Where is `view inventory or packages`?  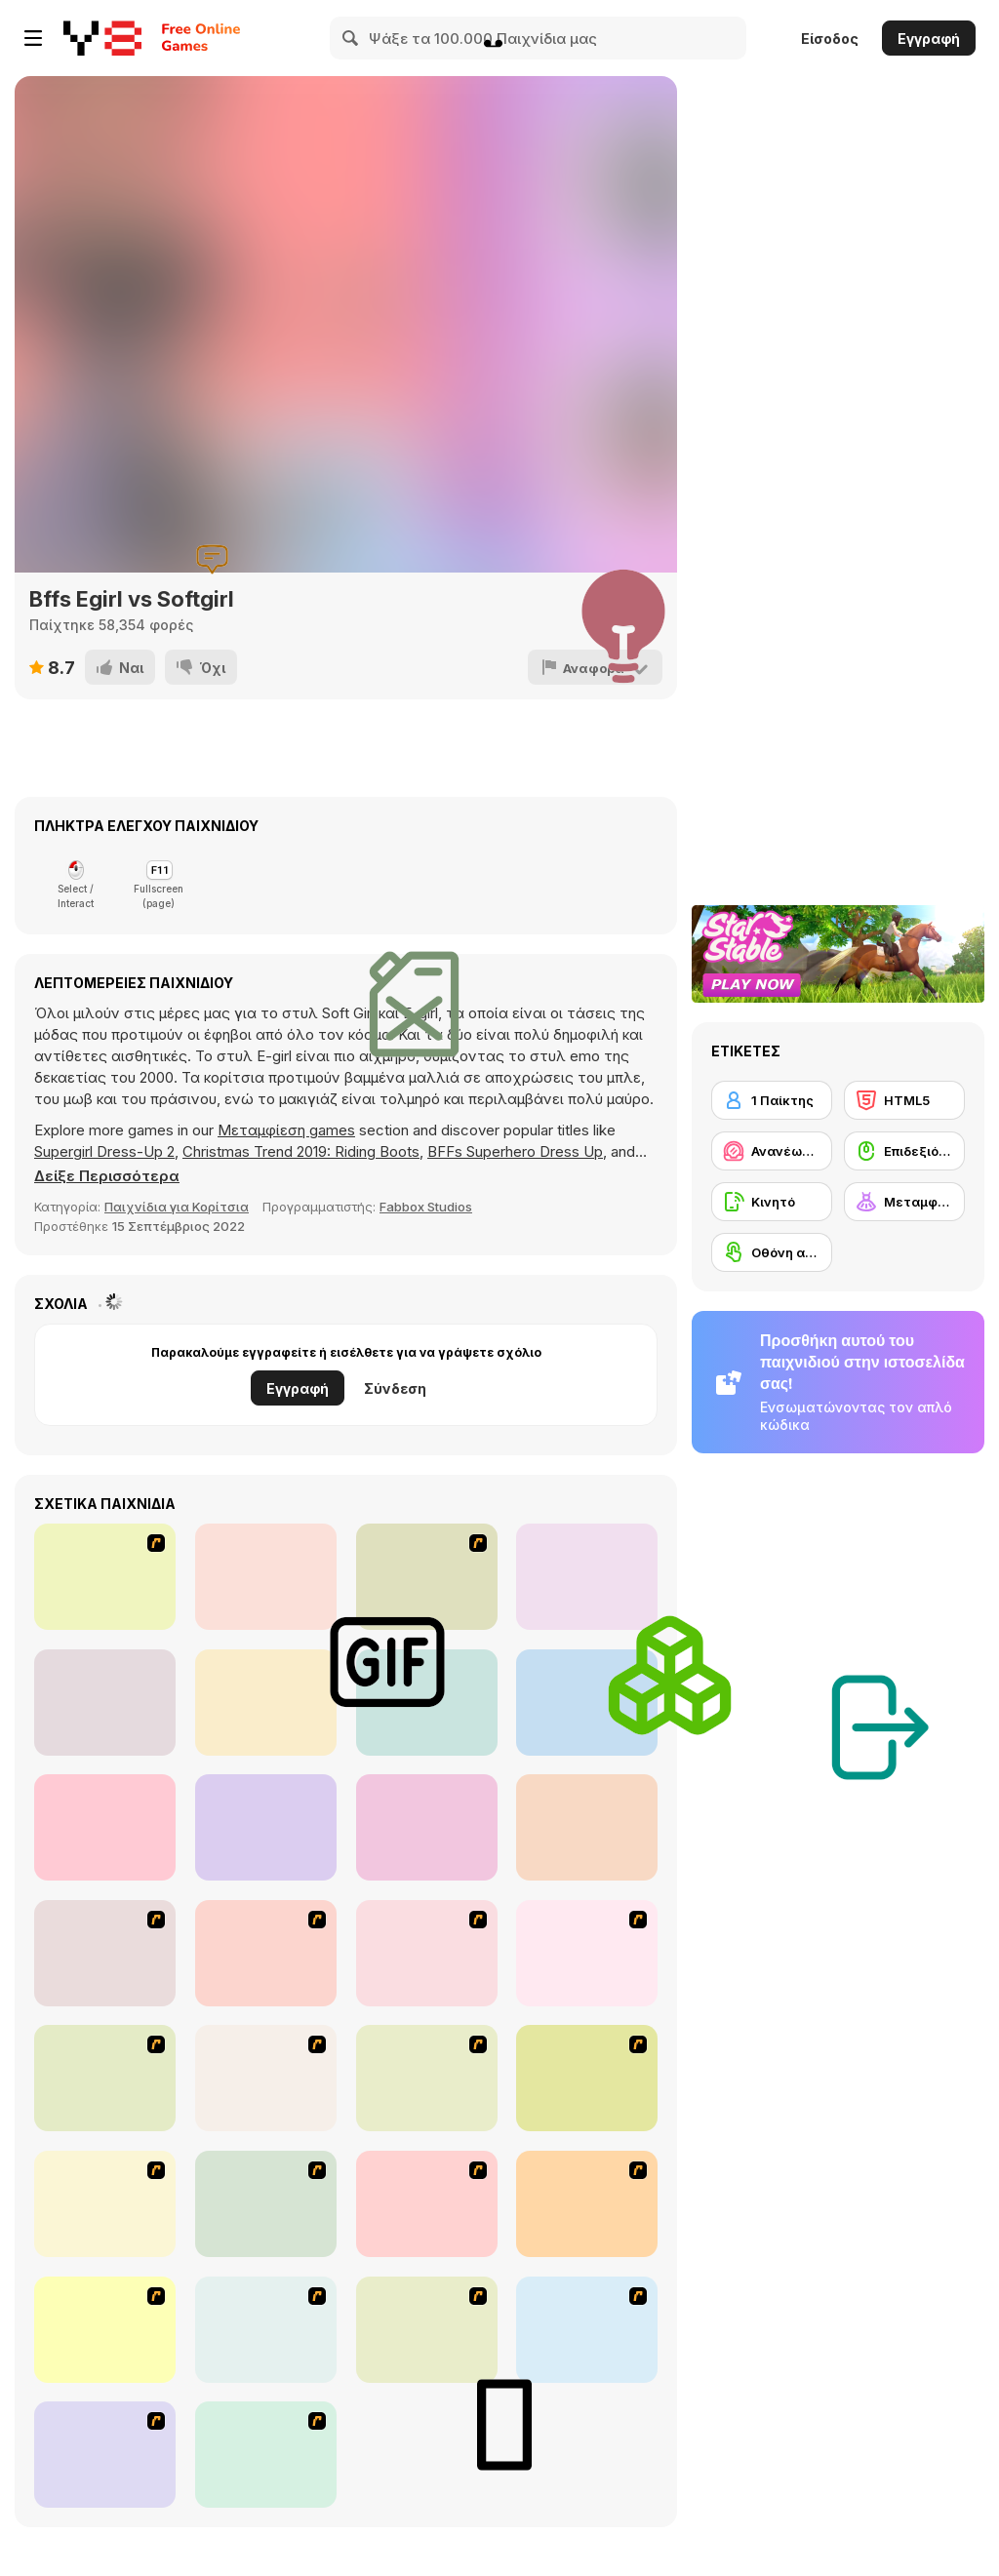
view inventory or packages is located at coordinates (669, 1675).